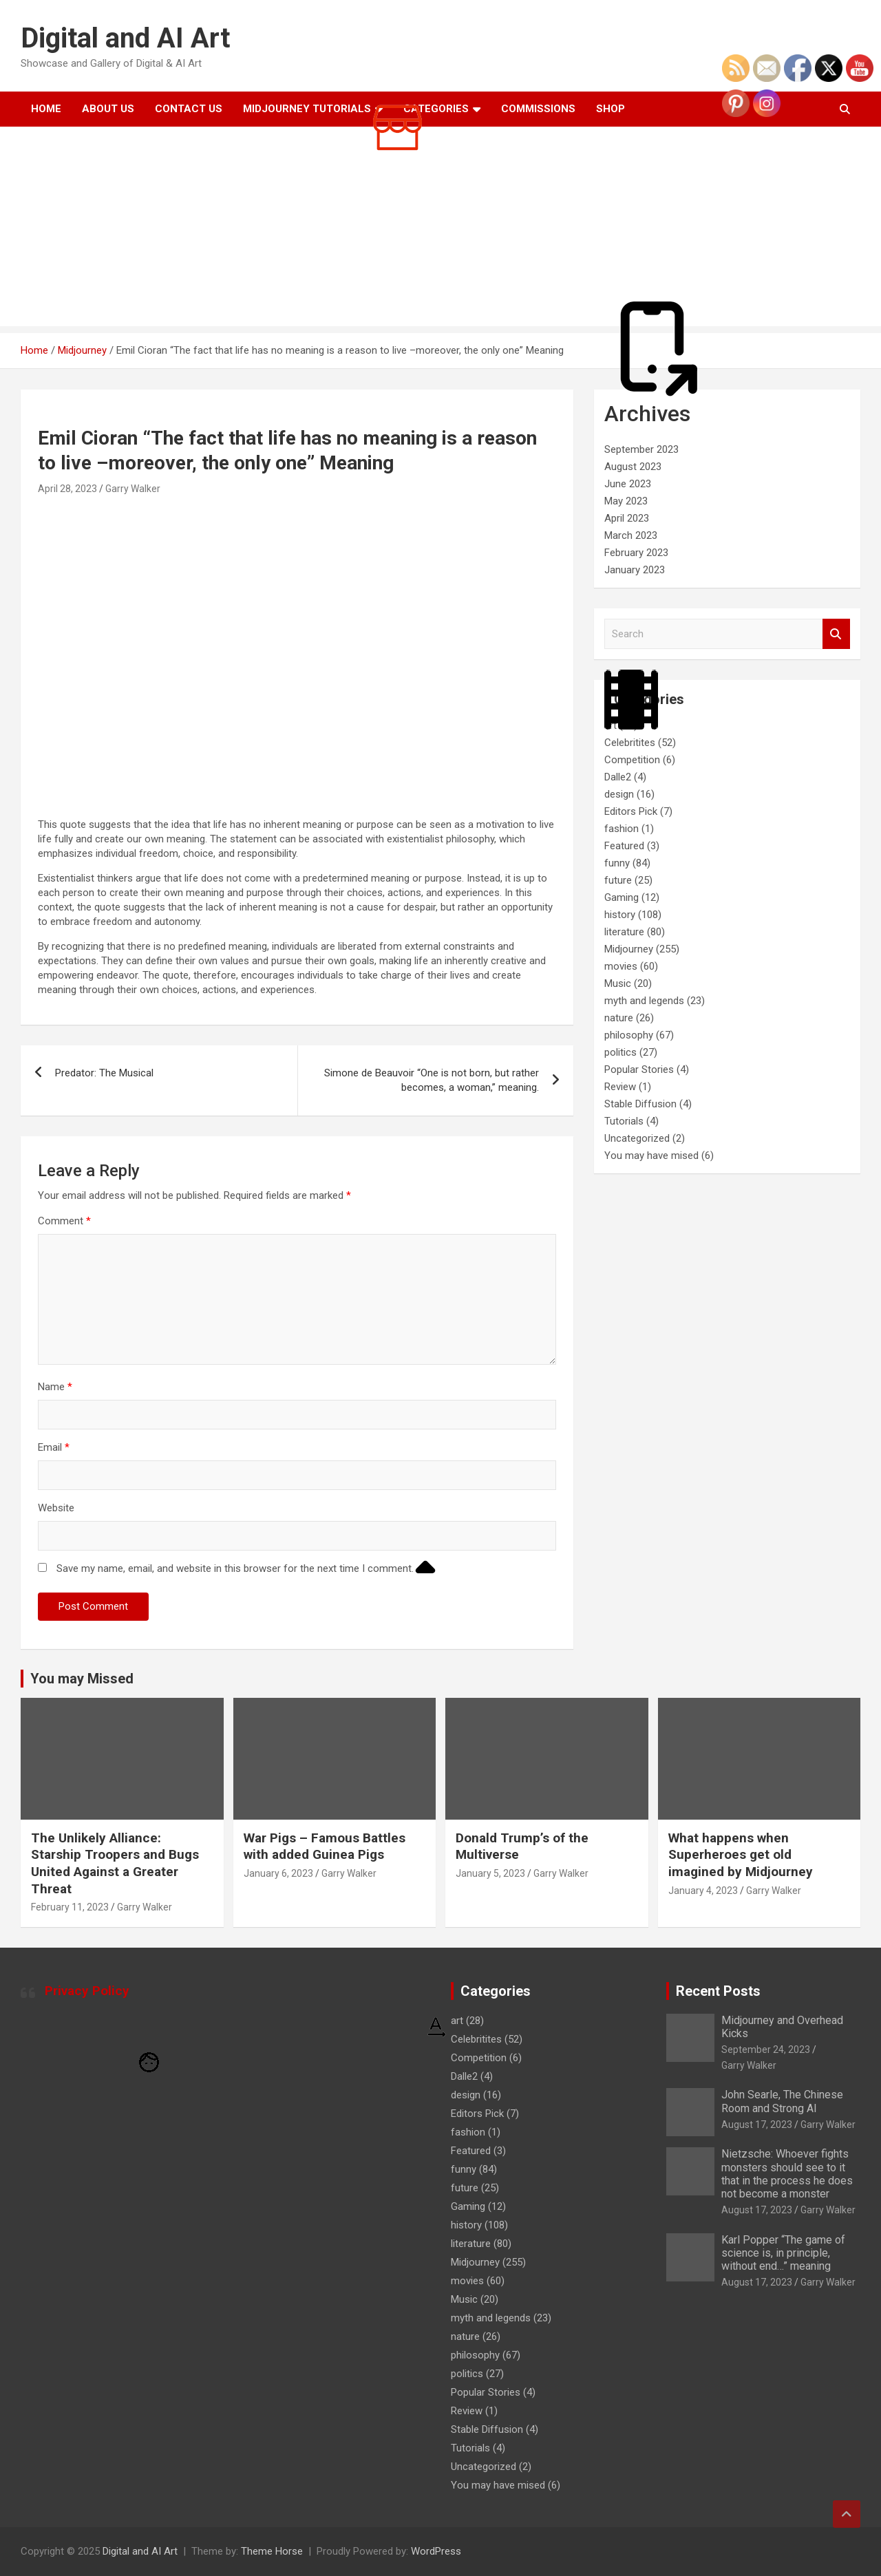 The image size is (881, 2576). What do you see at coordinates (425, 1568) in the screenshot?
I see `expand content or reveal hidden options` at bounding box center [425, 1568].